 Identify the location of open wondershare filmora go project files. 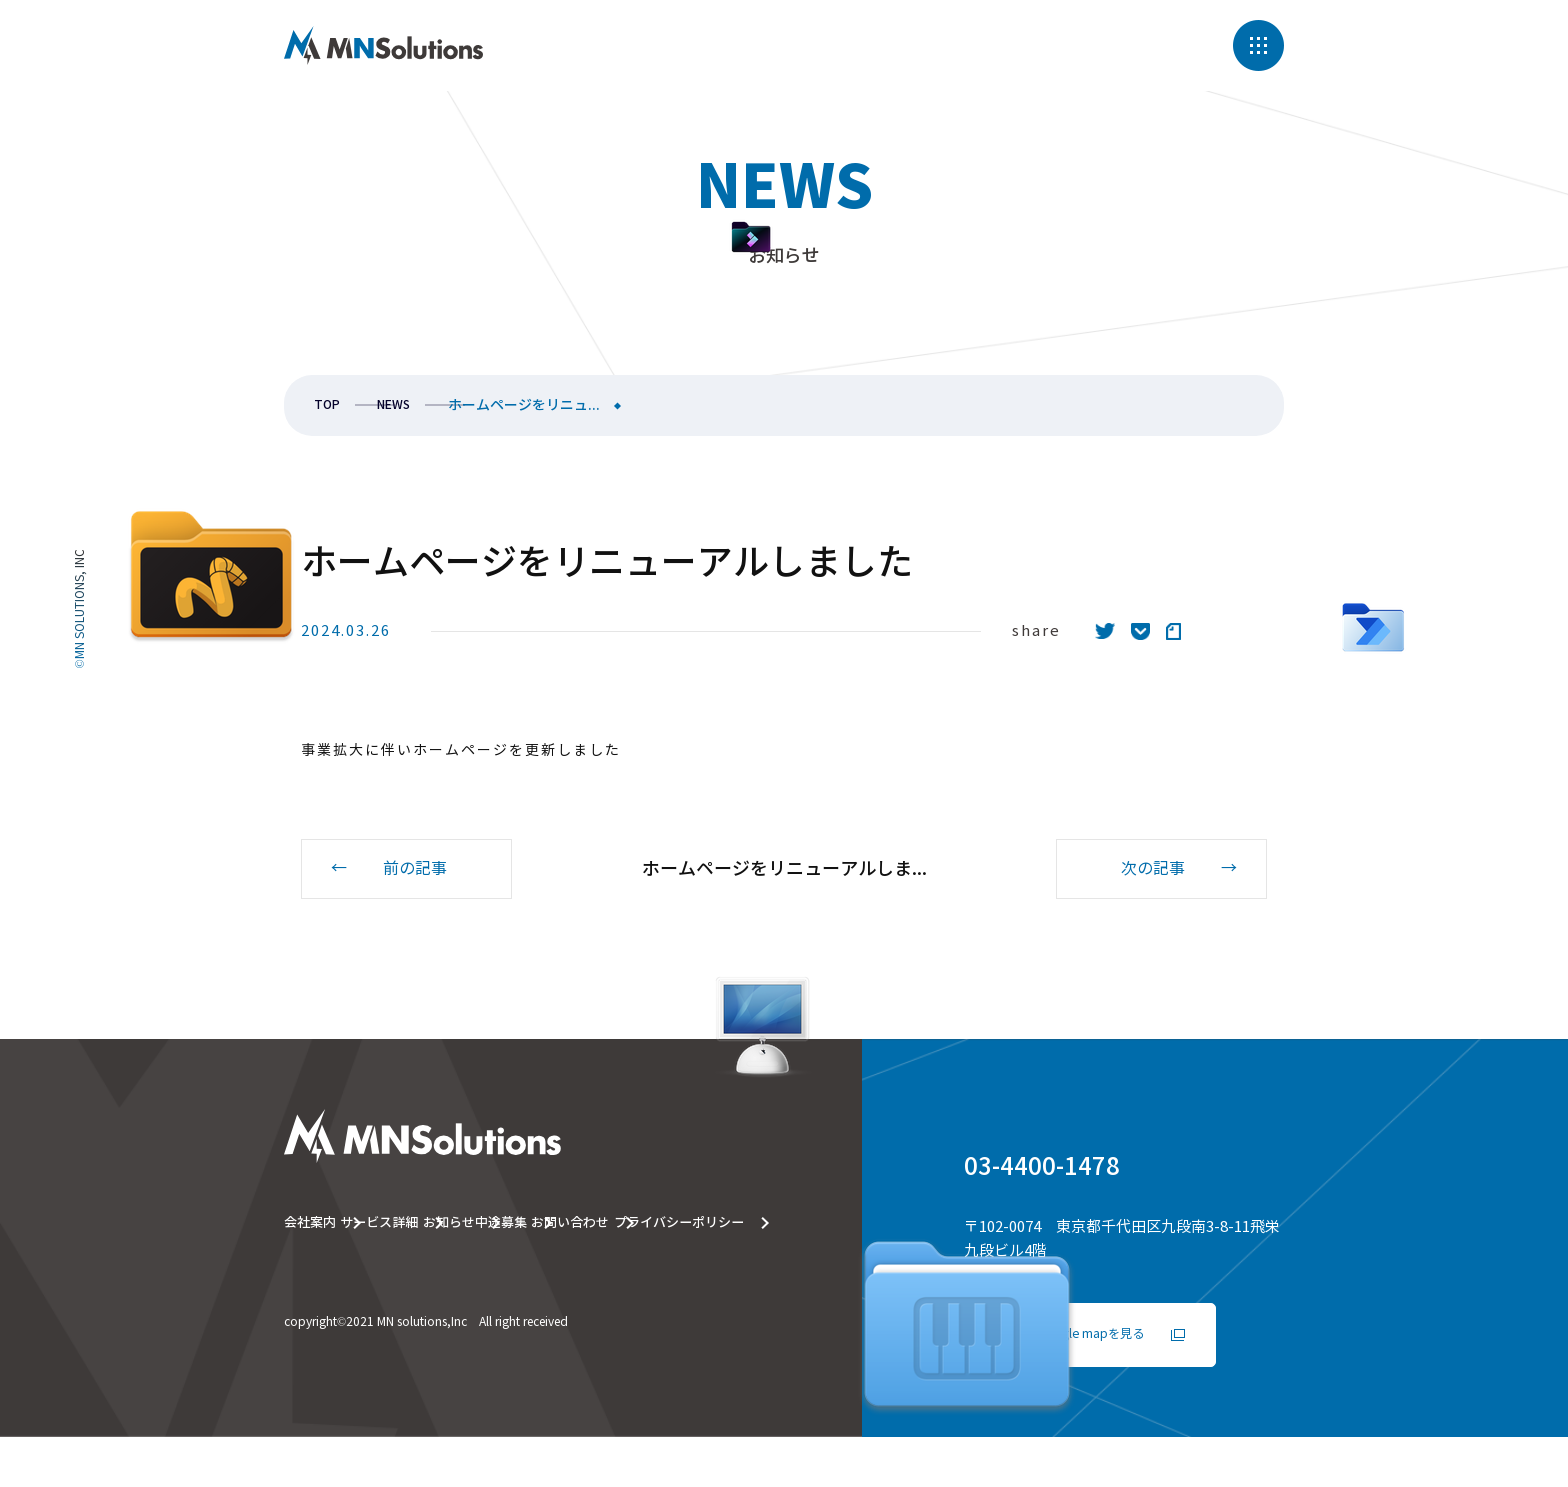
(751, 238).